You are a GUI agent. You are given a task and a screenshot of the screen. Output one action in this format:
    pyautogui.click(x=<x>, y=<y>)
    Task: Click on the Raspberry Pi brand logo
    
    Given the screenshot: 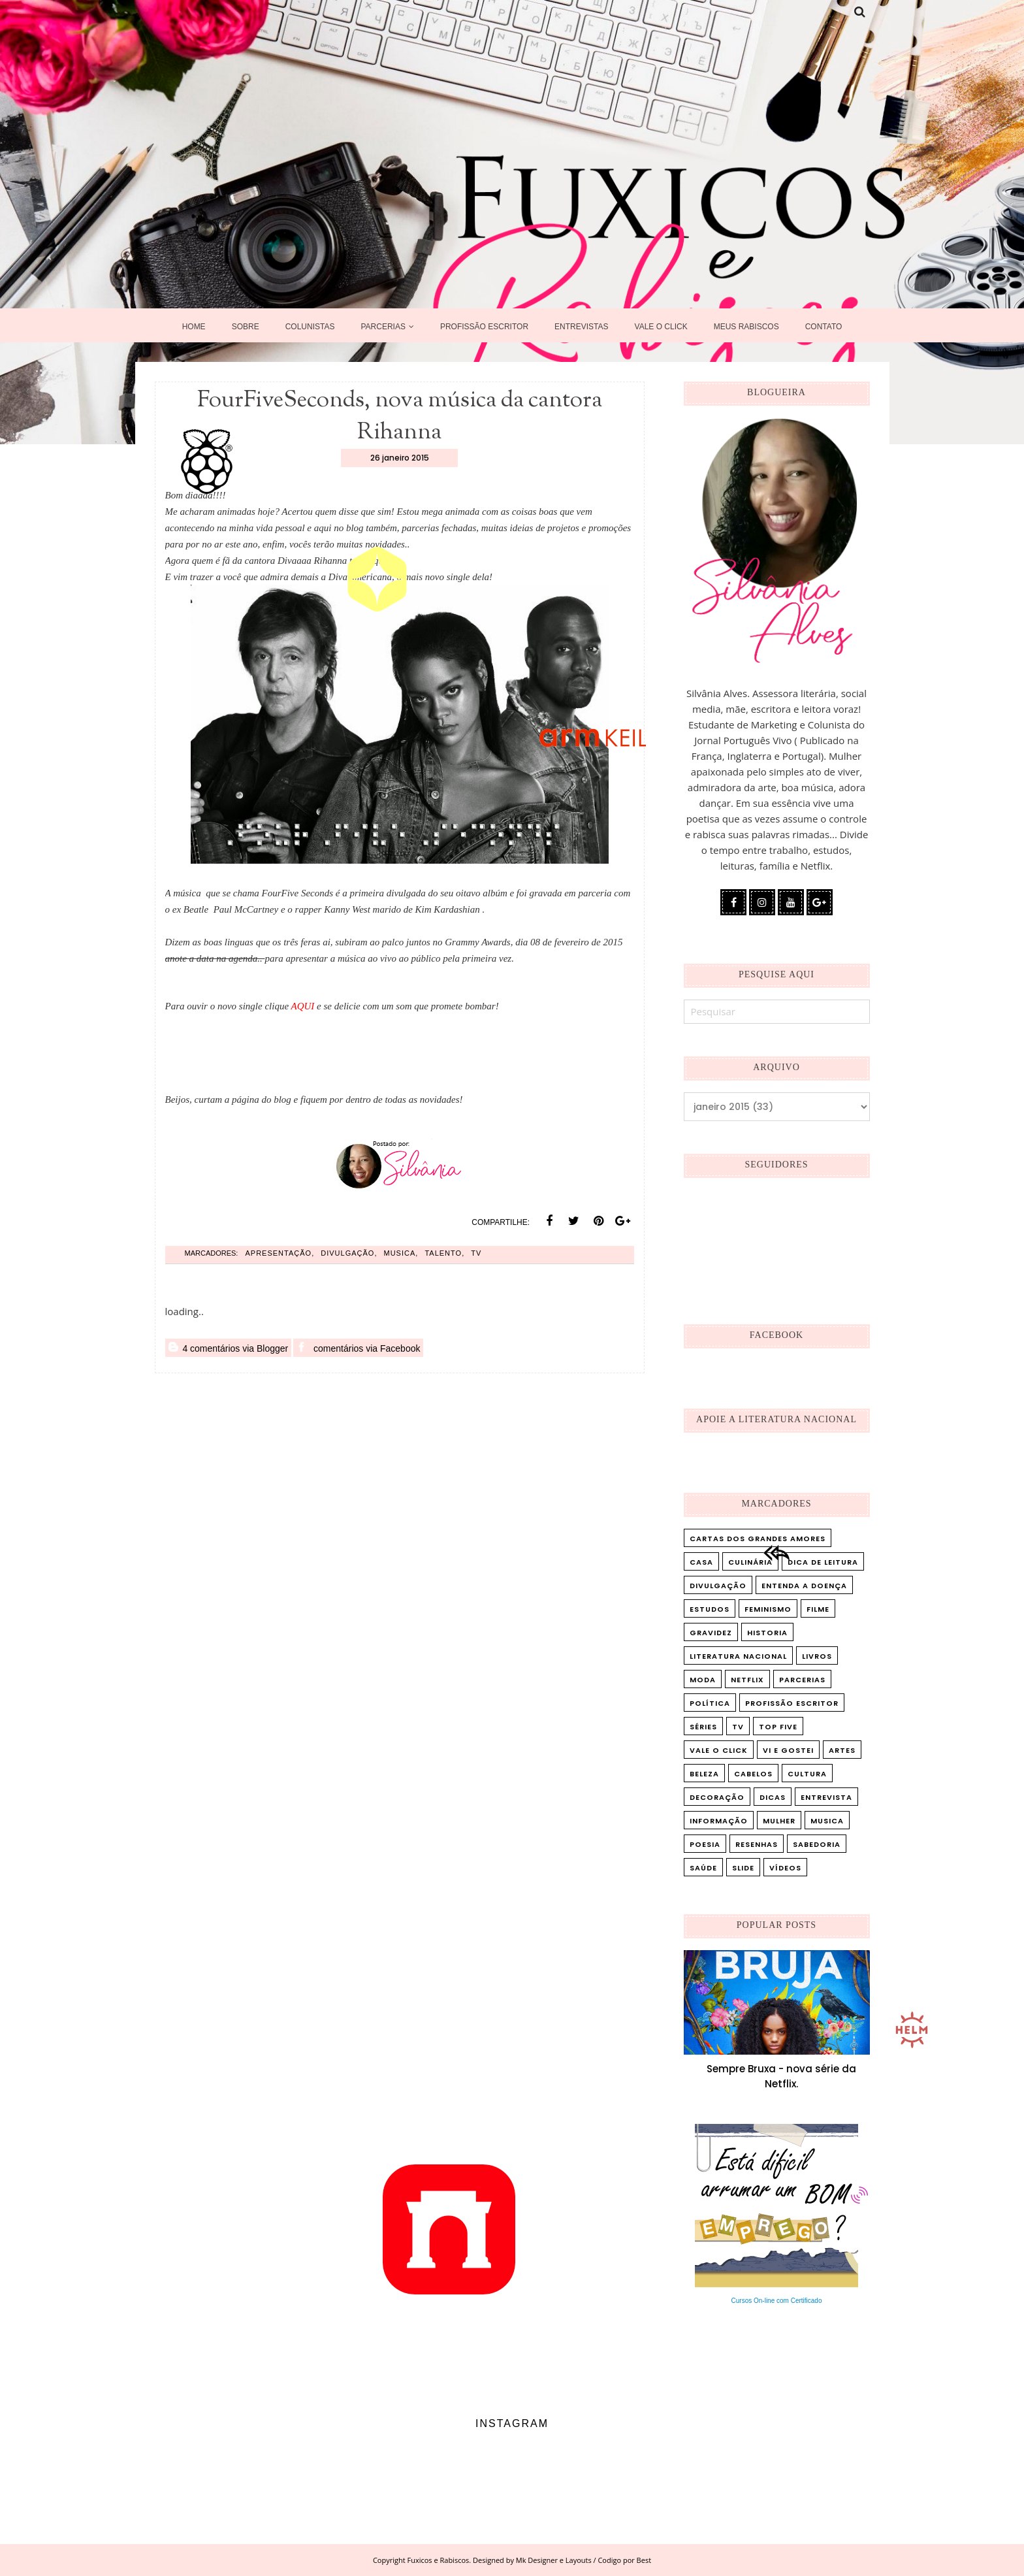 What is the action you would take?
    pyautogui.click(x=206, y=461)
    